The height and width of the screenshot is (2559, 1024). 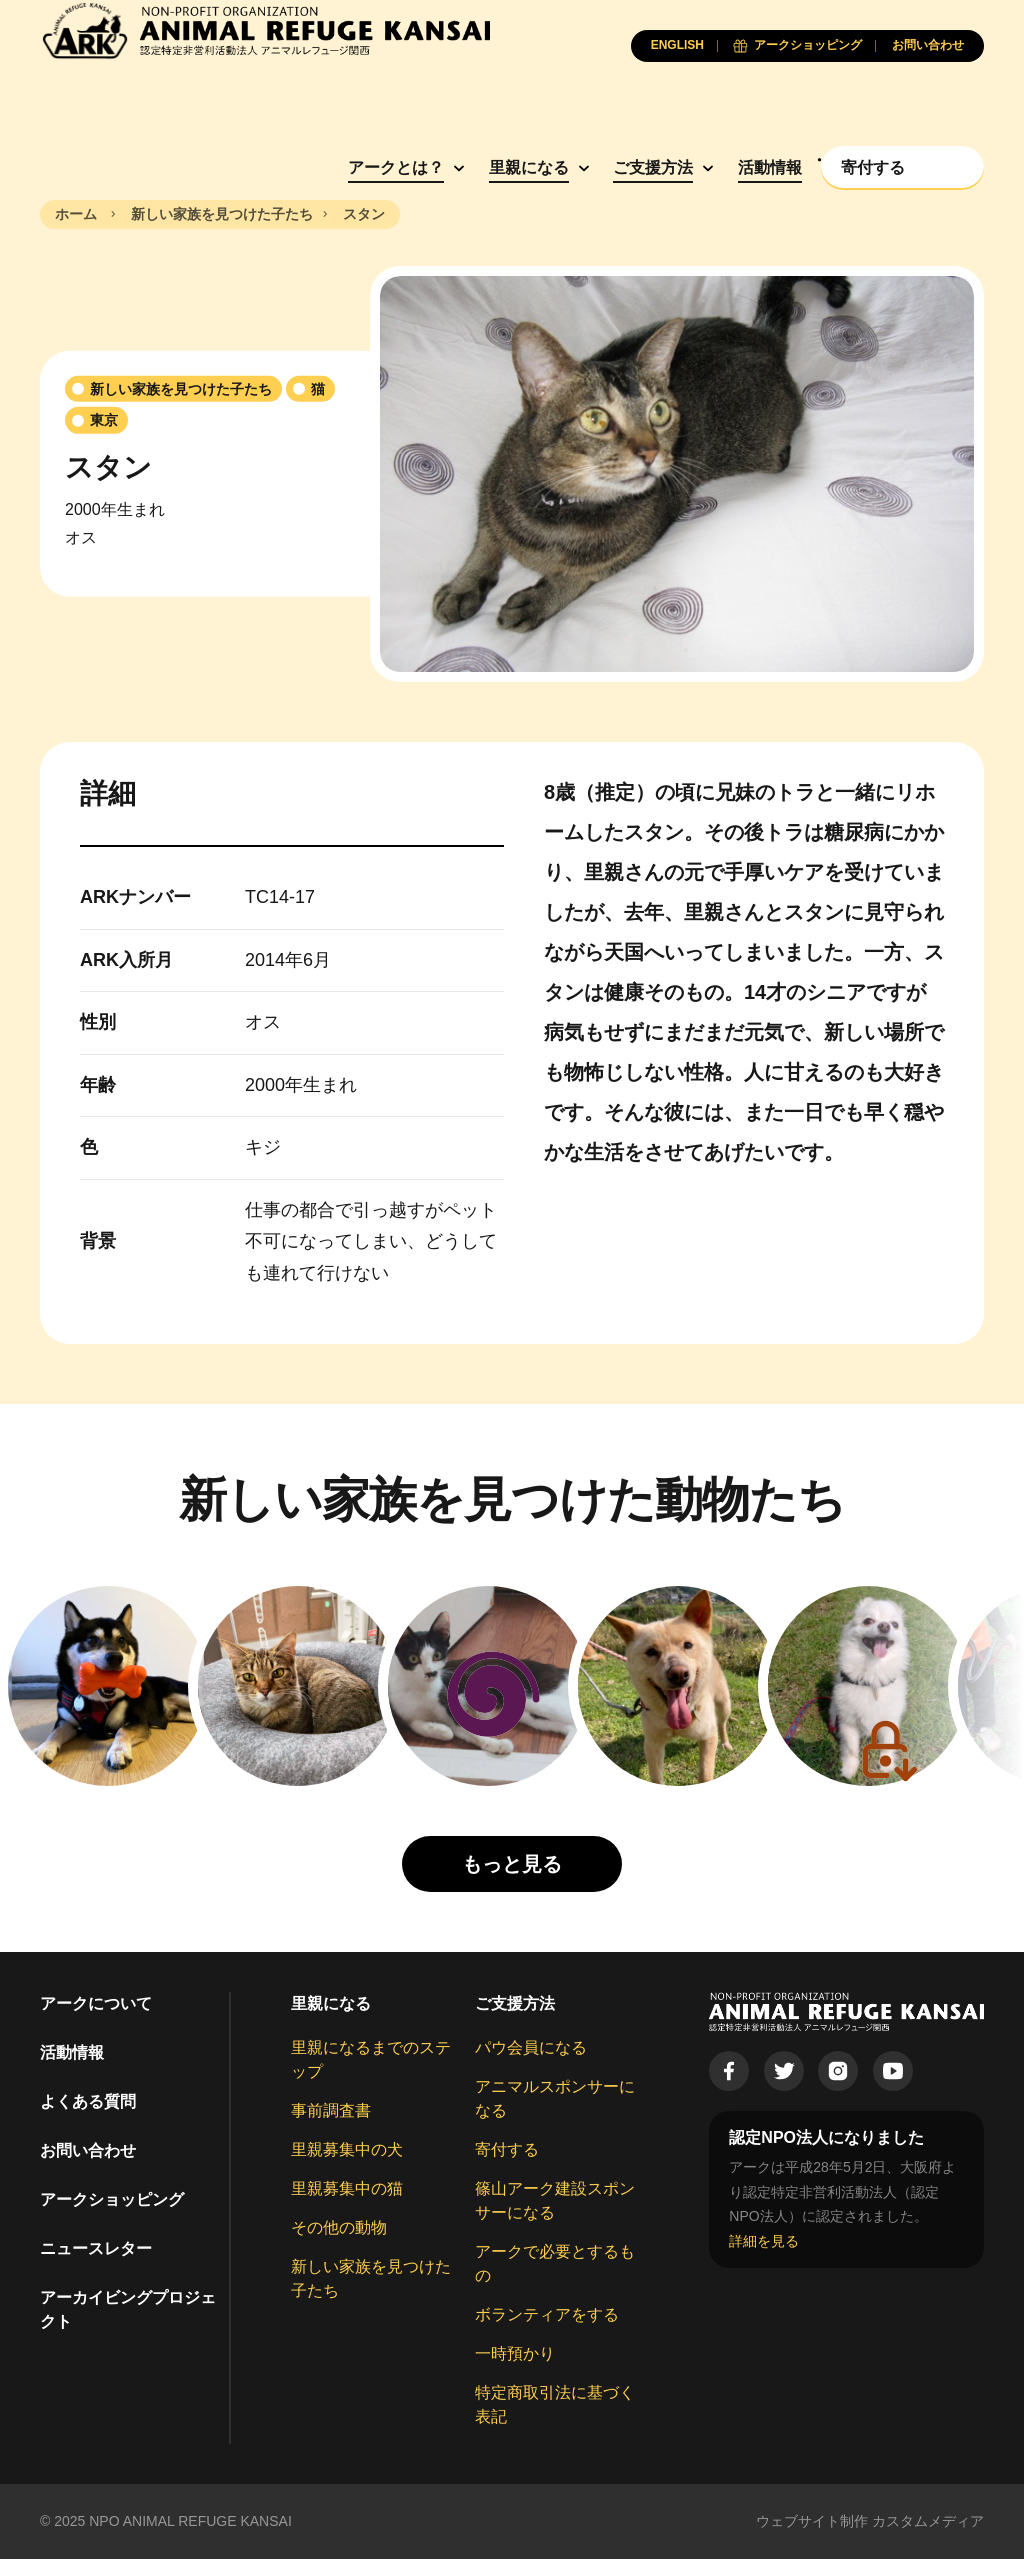 I want to click on no wifi signal available, so click(x=819, y=149).